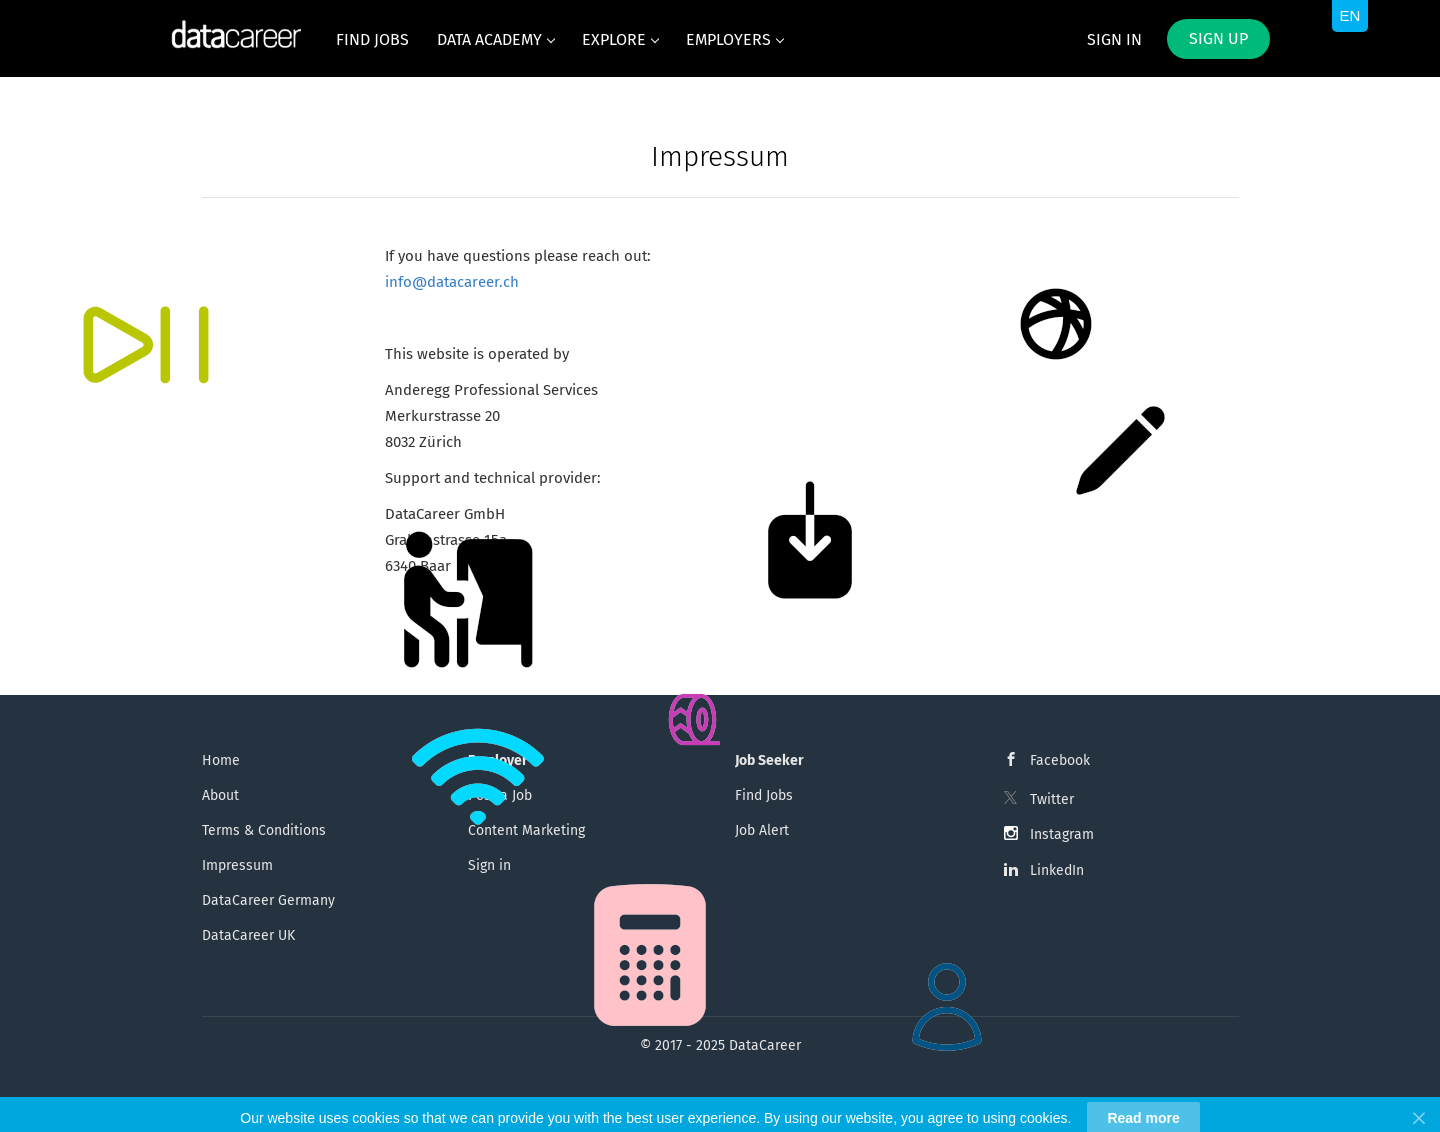 This screenshot has width=1440, height=1132. I want to click on download file to device, so click(810, 540).